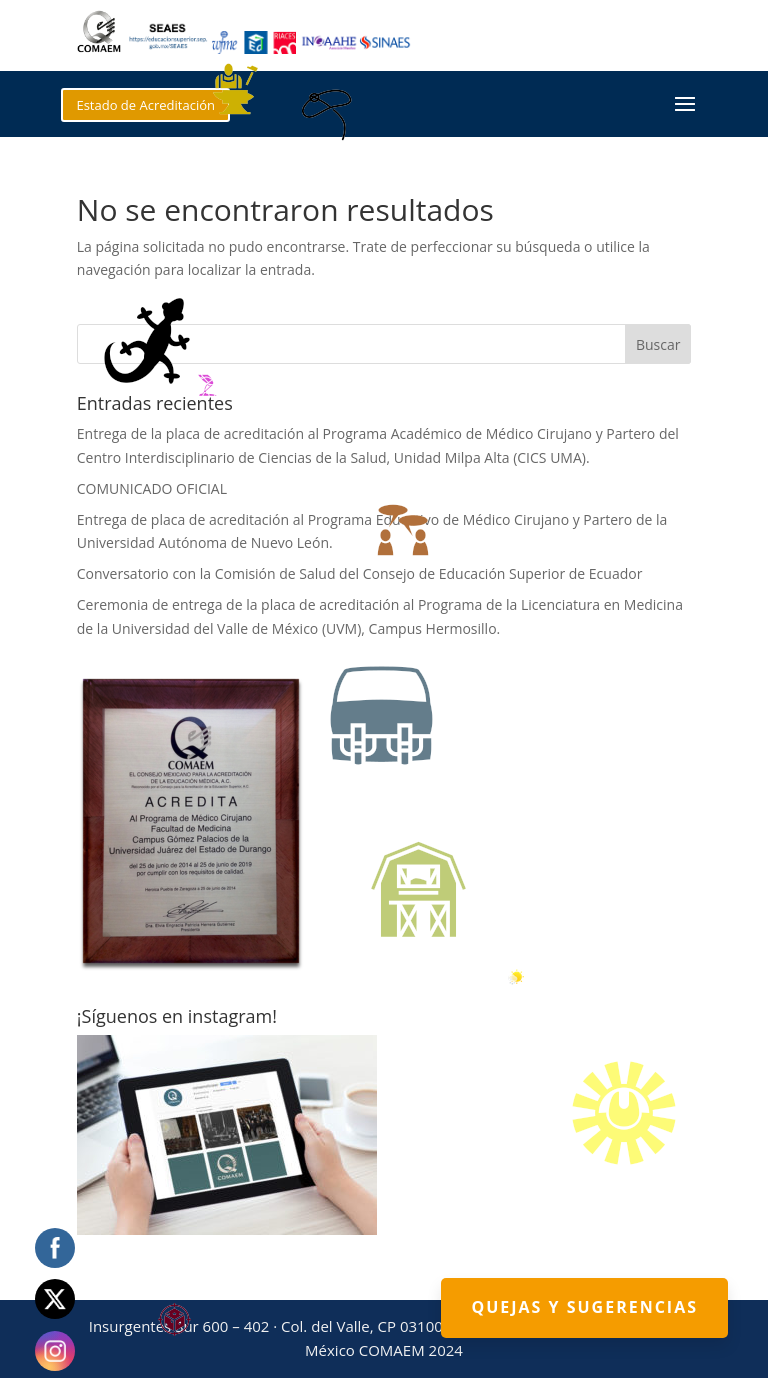 Image resolution: width=768 pixels, height=1378 pixels. What do you see at coordinates (233, 88) in the screenshot?
I see `access the blacksmith shop or crafting station` at bounding box center [233, 88].